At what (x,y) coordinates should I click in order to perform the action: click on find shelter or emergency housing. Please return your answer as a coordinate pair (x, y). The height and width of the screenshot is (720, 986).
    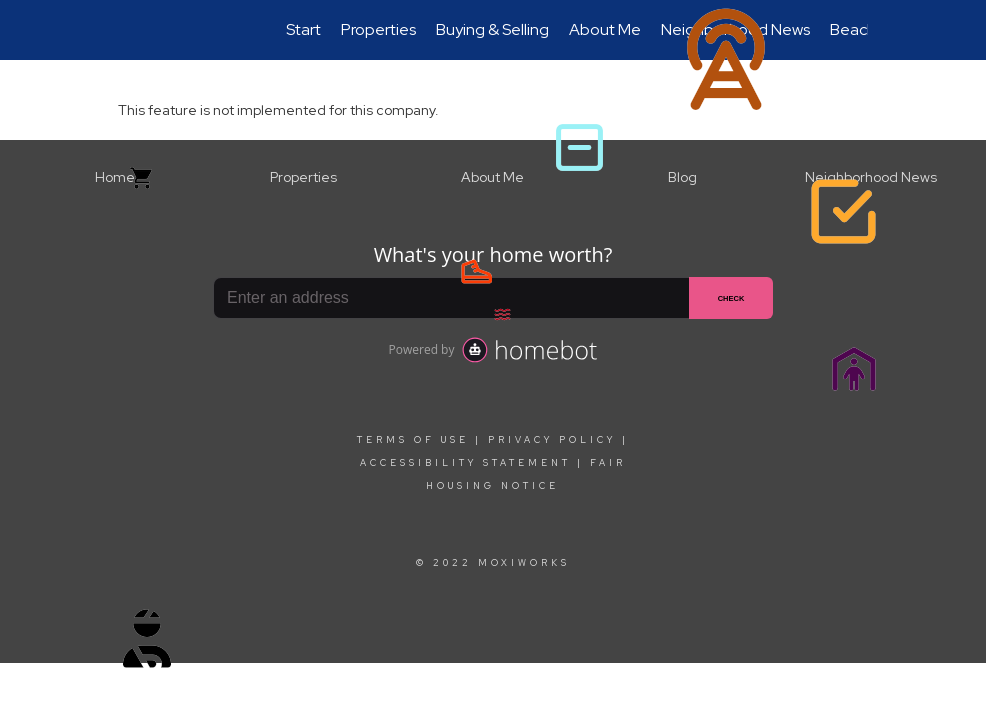
    Looking at the image, I should click on (854, 369).